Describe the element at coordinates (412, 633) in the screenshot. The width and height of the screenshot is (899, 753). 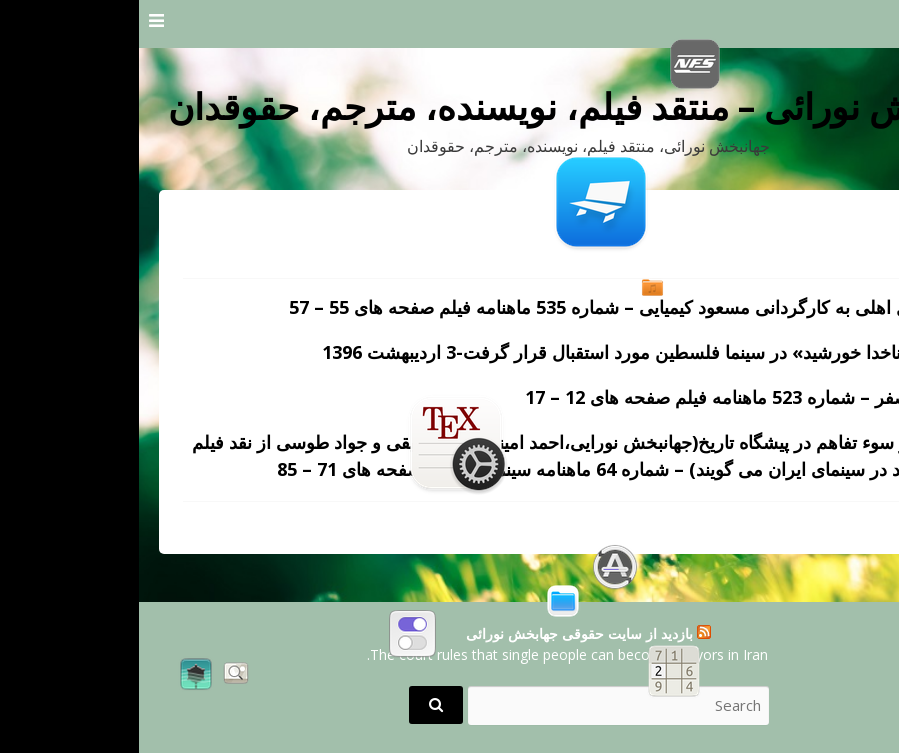
I see `open system settings` at that location.